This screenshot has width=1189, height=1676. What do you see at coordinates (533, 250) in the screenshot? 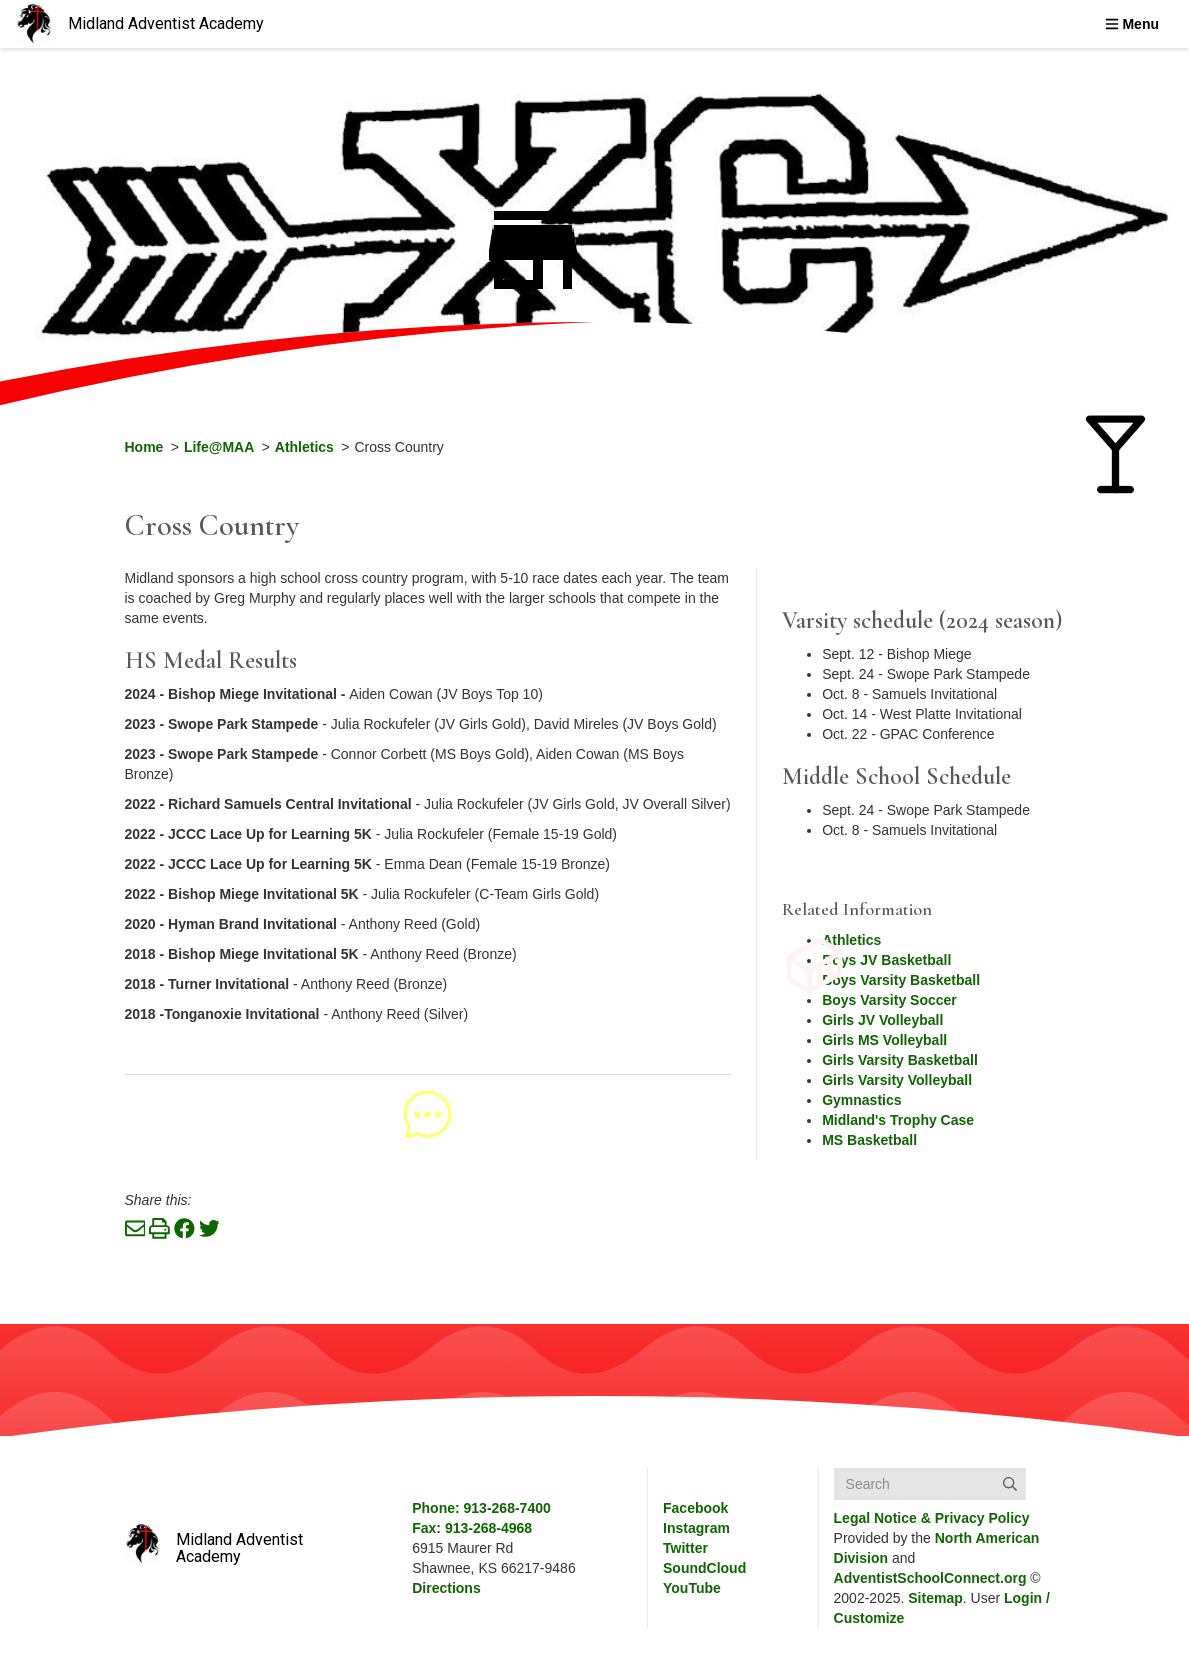
I see `browse or open the store` at bounding box center [533, 250].